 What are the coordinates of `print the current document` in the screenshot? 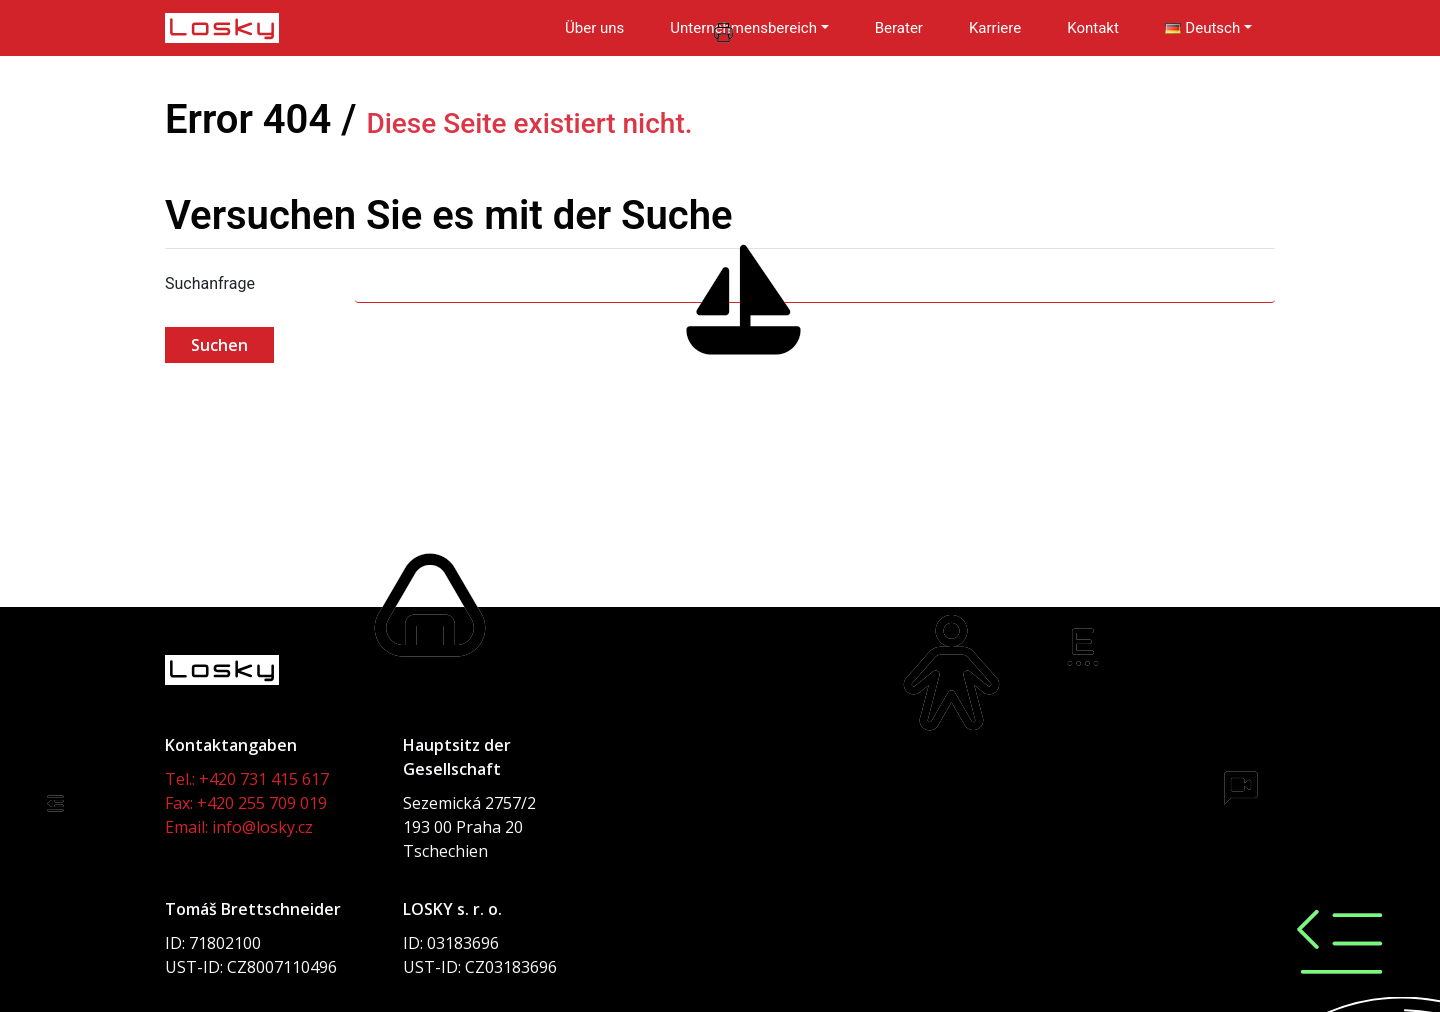 It's located at (723, 32).